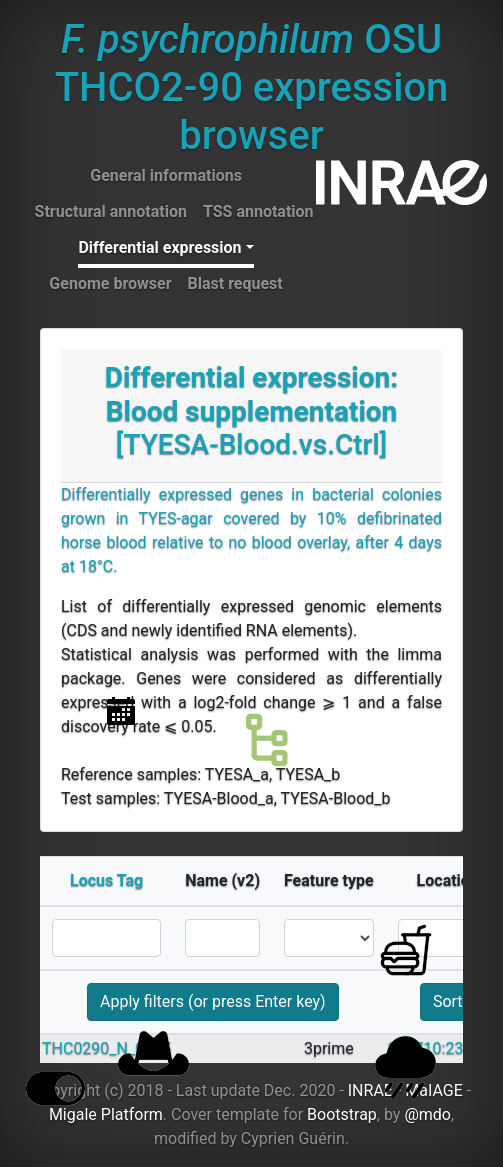 The width and height of the screenshot is (503, 1167). I want to click on browse nearby fast food restaurants, so click(406, 950).